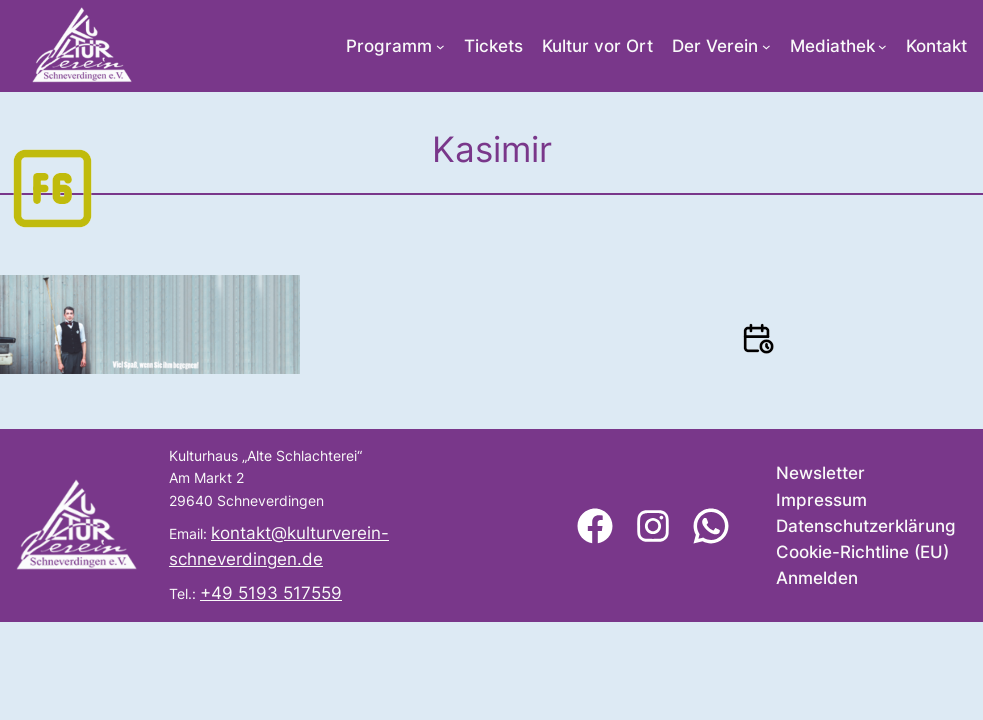  I want to click on press F6 keyboard shortcut, so click(52, 188).